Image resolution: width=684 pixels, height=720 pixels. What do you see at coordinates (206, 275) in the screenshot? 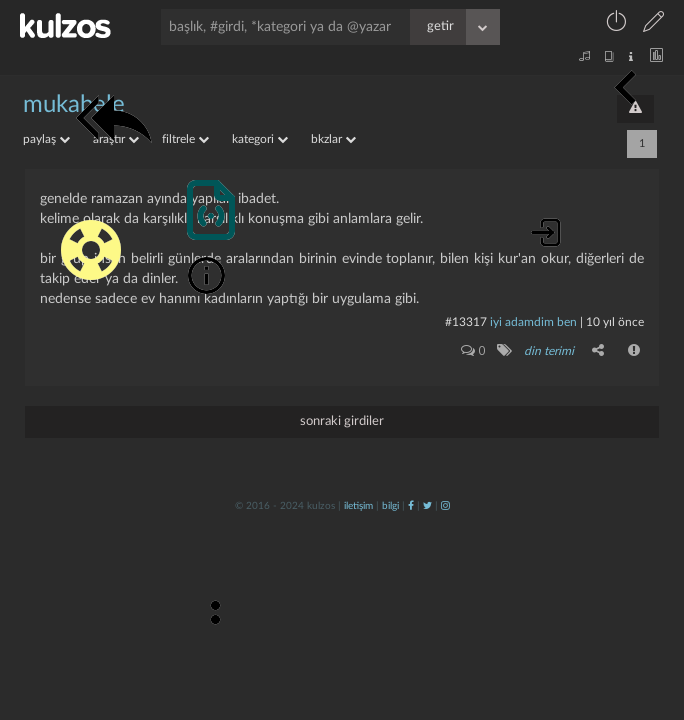
I see `view more information or details` at bounding box center [206, 275].